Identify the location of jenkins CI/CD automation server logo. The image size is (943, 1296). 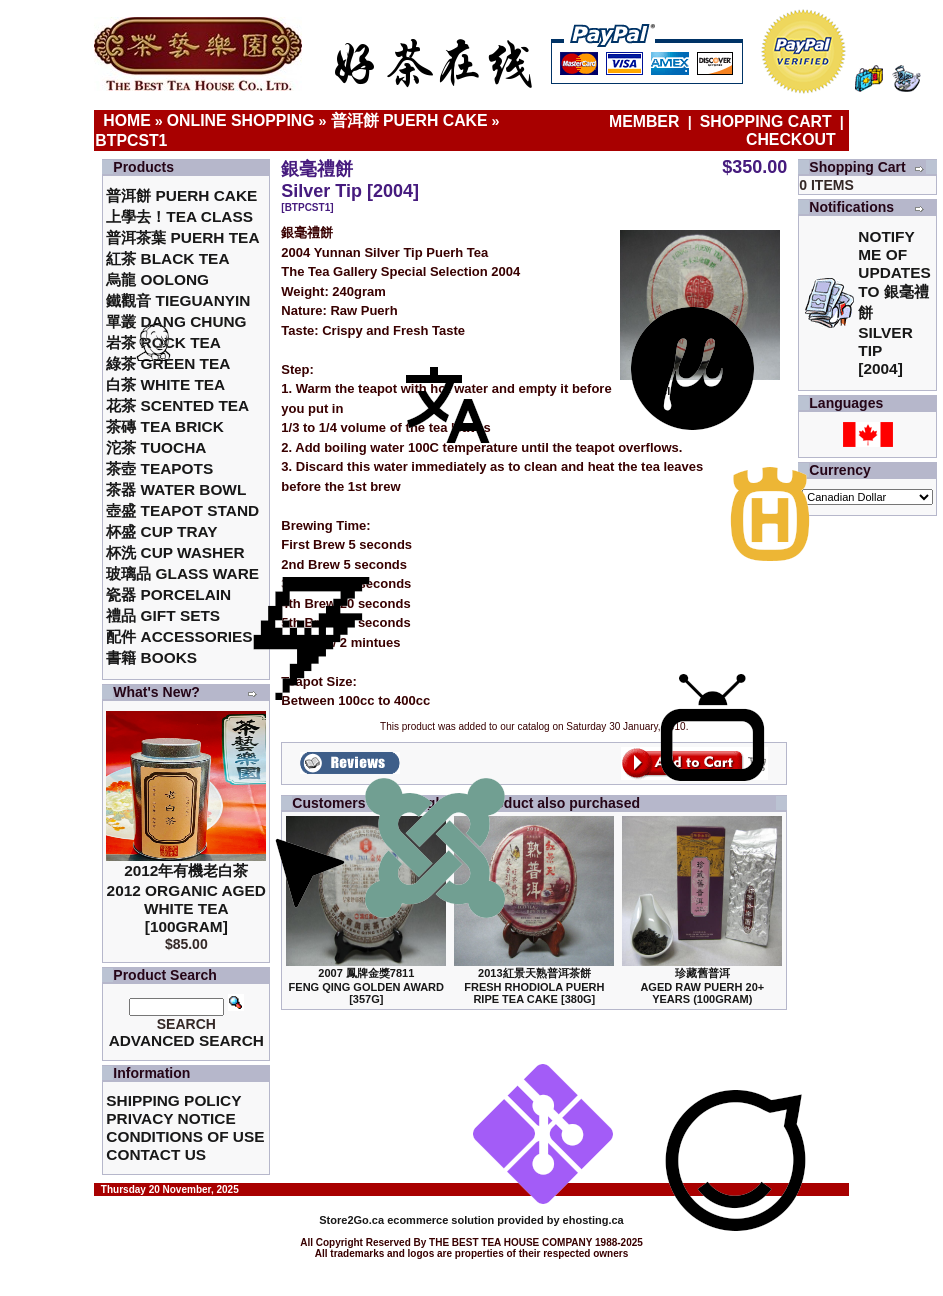
(153, 342).